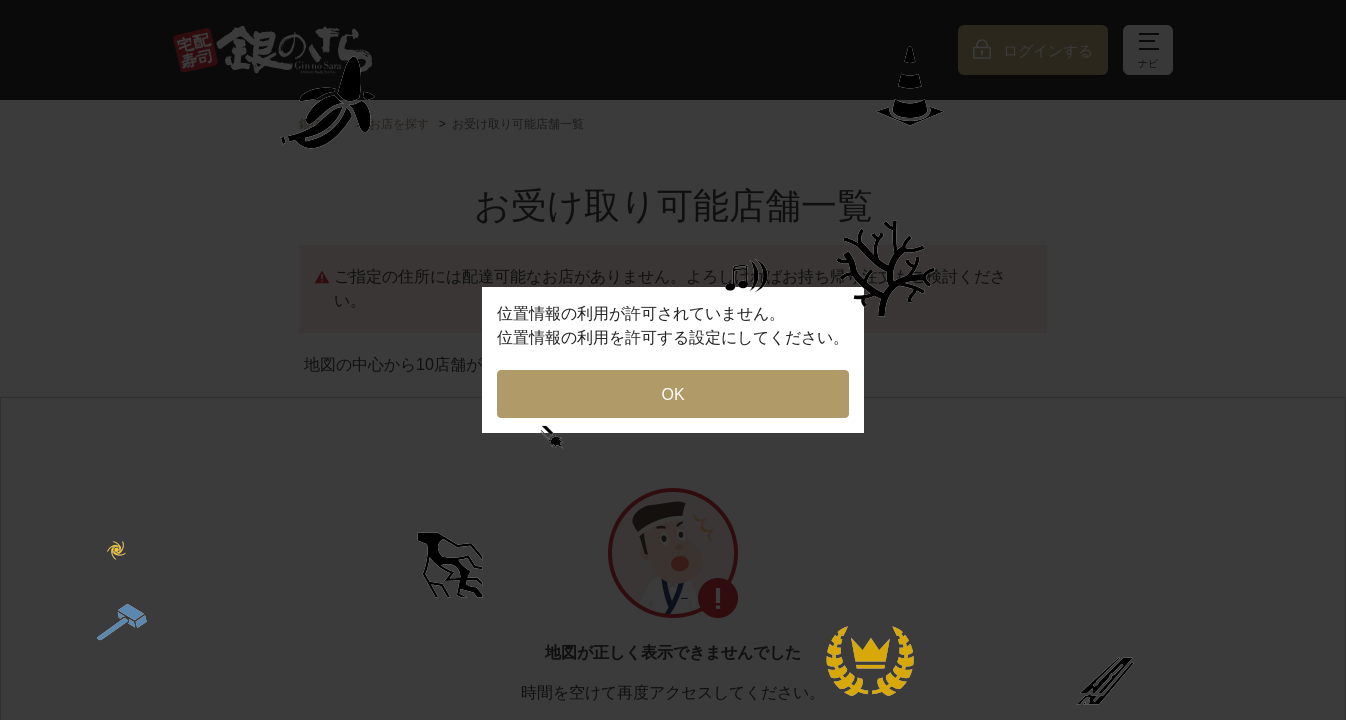 The image size is (1346, 720). What do you see at coordinates (122, 622) in the screenshot?
I see `access crafting or building tools` at bounding box center [122, 622].